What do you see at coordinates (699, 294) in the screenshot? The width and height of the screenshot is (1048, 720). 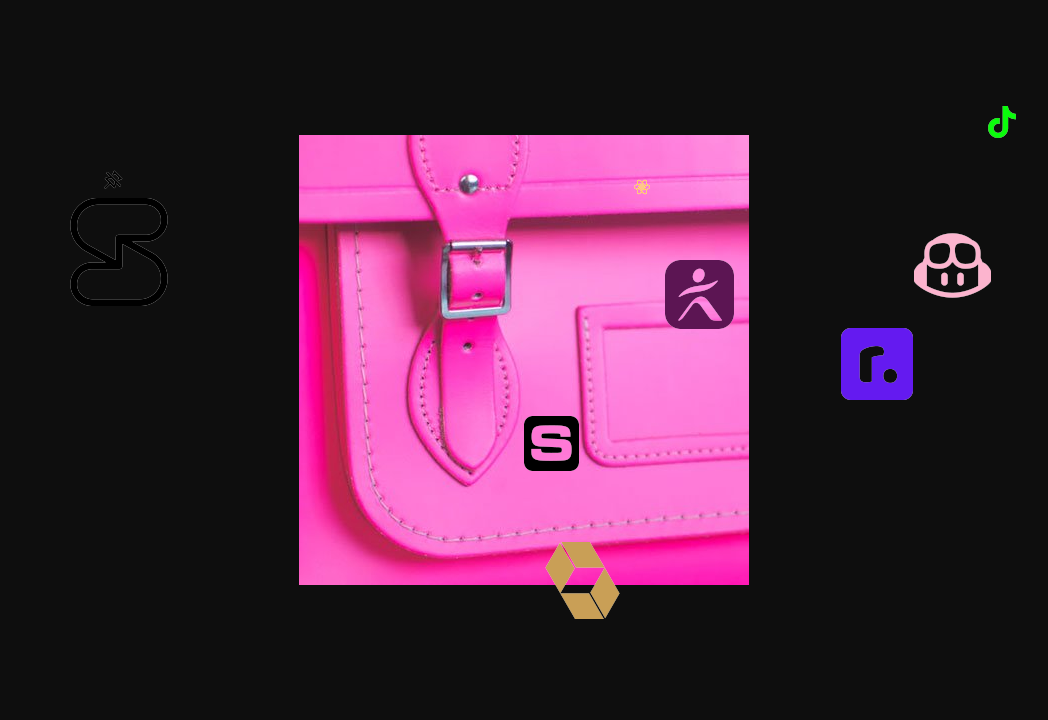 I see `open the Île-de-France Mobilités app` at bounding box center [699, 294].